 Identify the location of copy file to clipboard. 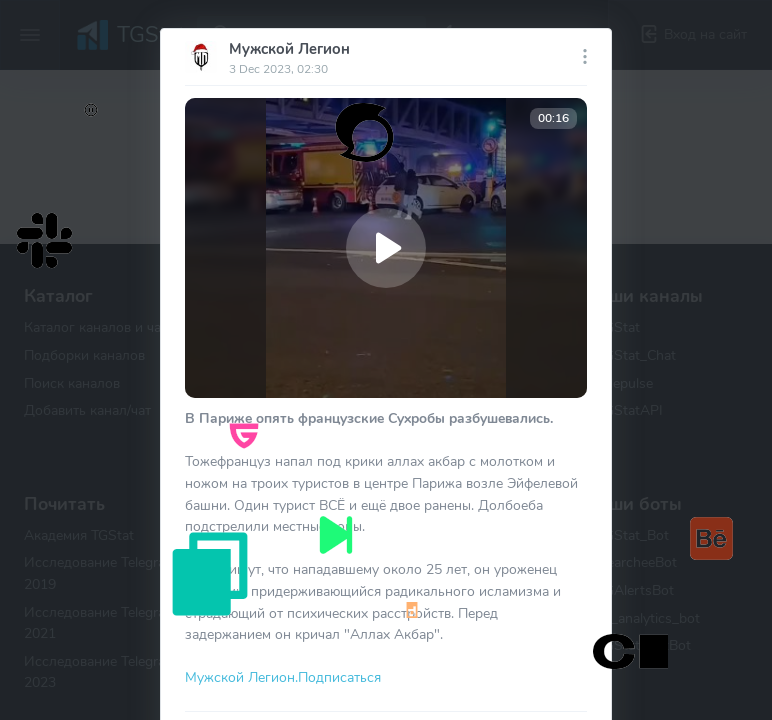
(210, 574).